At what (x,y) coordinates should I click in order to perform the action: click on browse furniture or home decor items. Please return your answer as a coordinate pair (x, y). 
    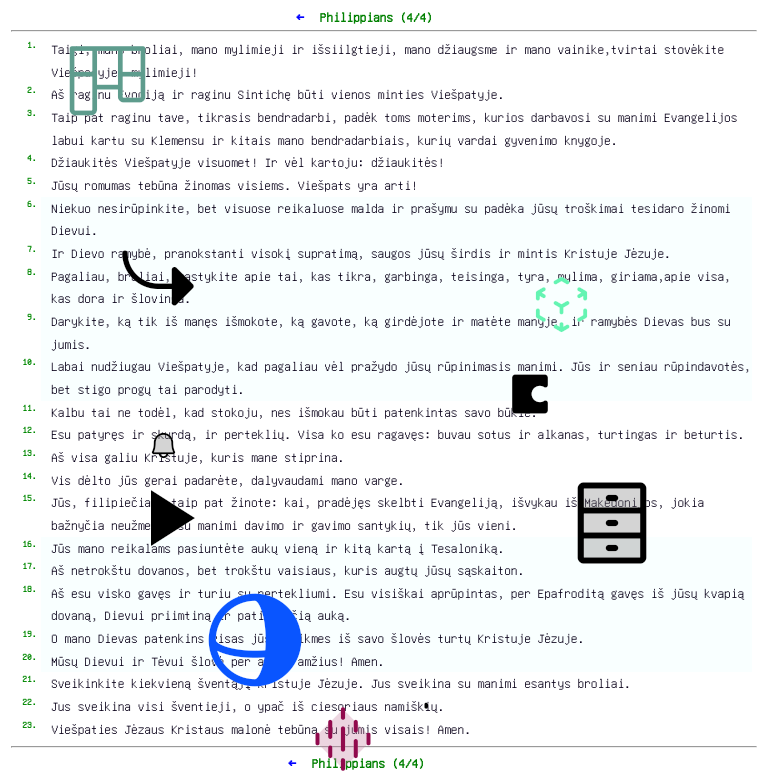
    Looking at the image, I should click on (612, 523).